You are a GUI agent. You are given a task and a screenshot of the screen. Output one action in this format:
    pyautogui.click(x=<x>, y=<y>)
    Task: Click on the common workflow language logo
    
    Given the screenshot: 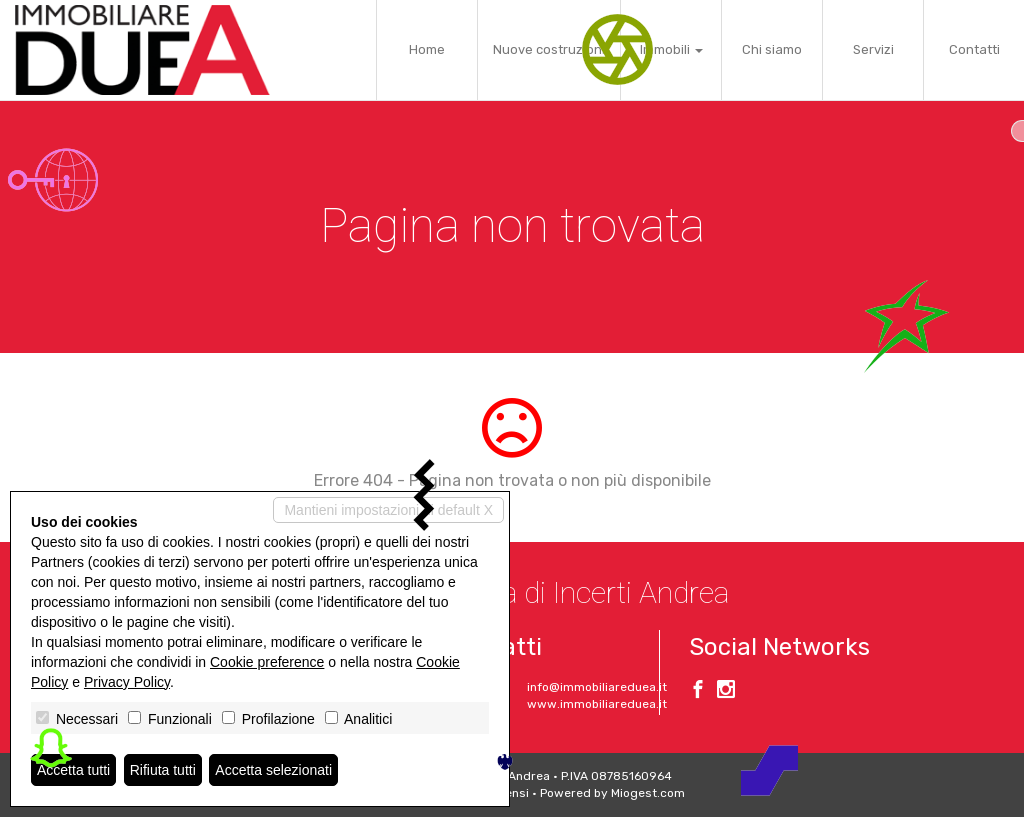 What is the action you would take?
    pyautogui.click(x=424, y=495)
    